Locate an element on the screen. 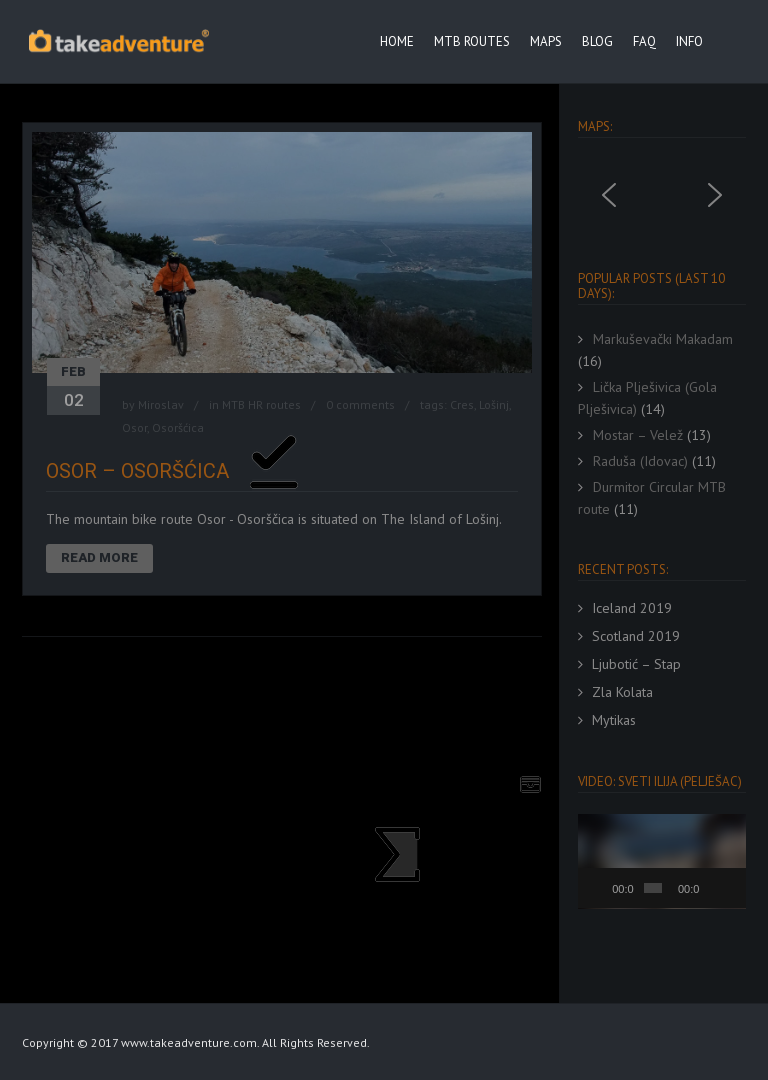  download complete is located at coordinates (274, 461).